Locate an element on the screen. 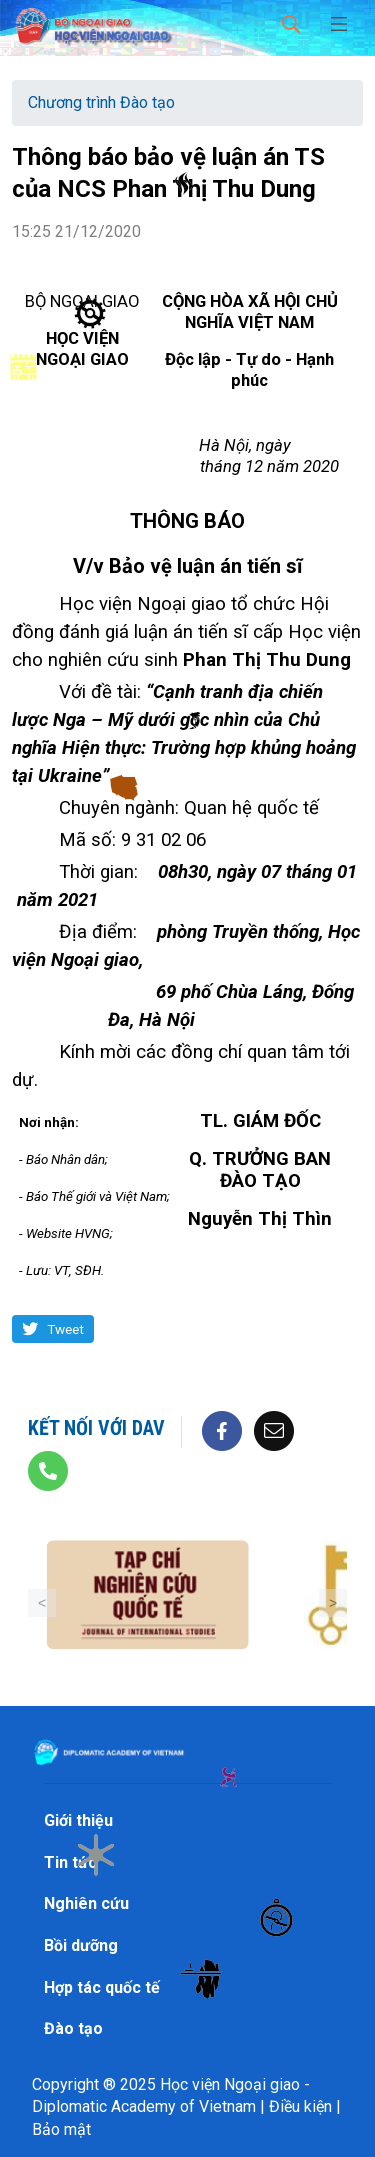 This screenshot has height=2157, width=375. indicates cold or winter weather conditions is located at coordinates (96, 1855).